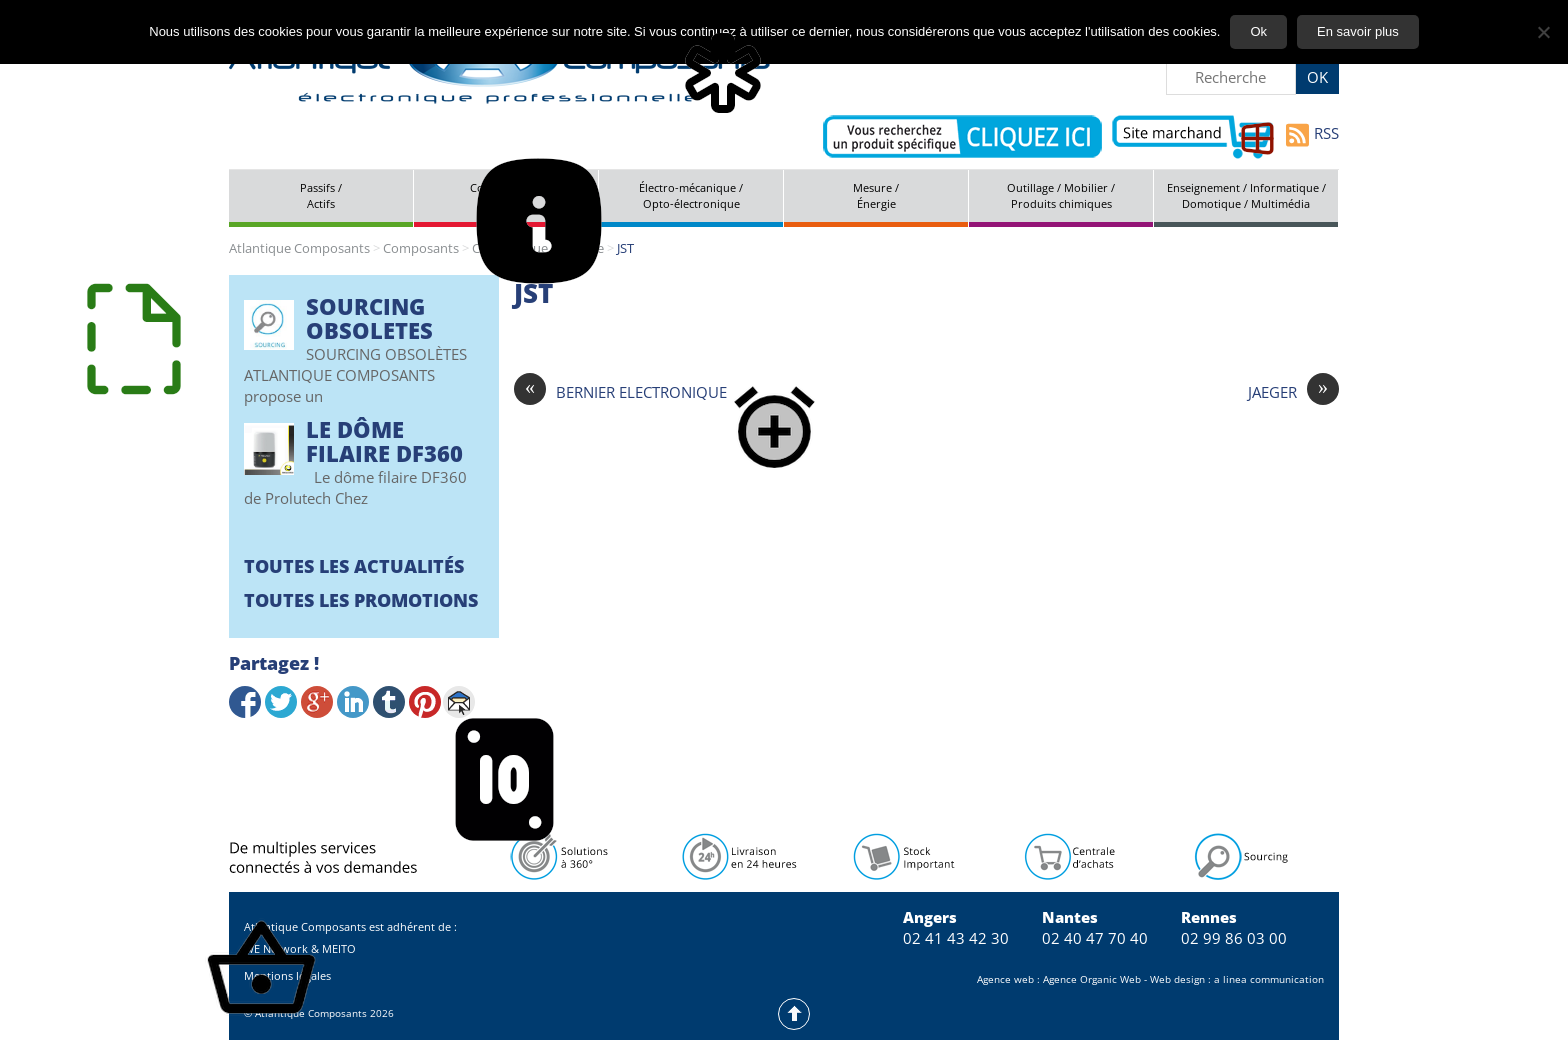 This screenshot has width=1568, height=1040. Describe the element at coordinates (1257, 138) in the screenshot. I see `open windows settings or system options` at that location.